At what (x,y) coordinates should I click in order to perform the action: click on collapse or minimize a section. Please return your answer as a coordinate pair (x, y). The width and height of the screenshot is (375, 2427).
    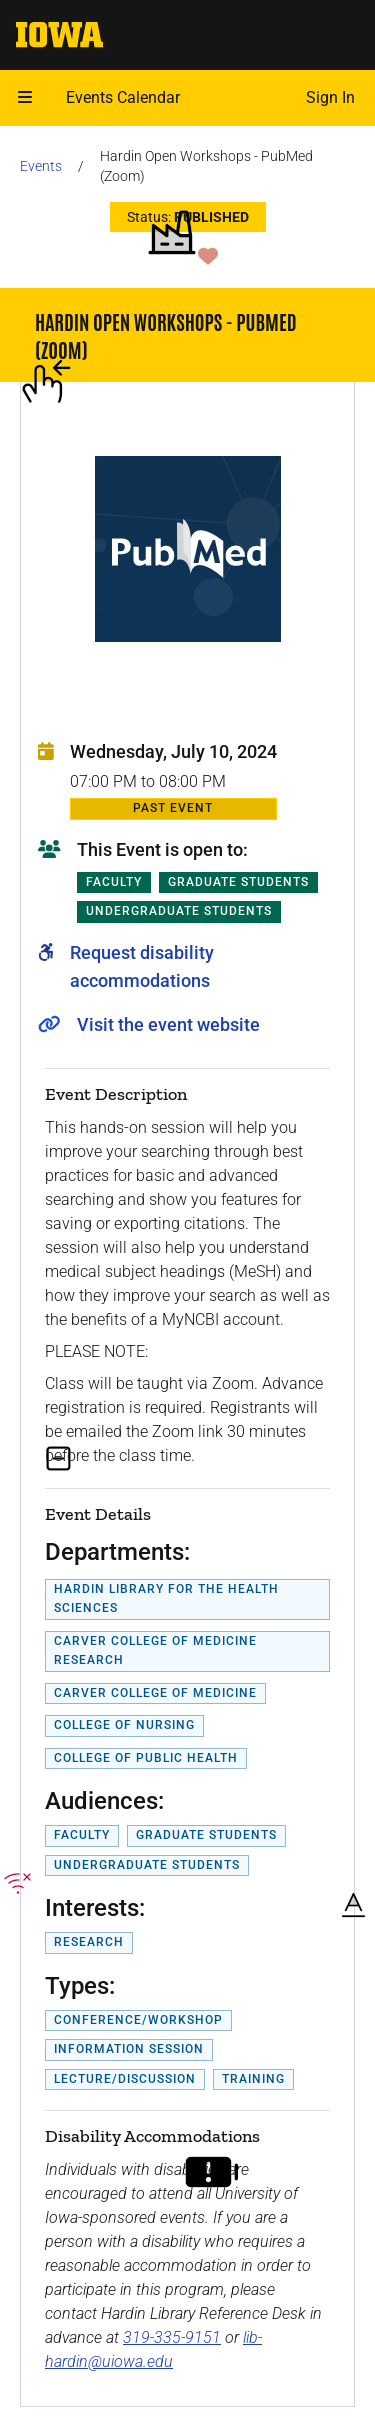
    Looking at the image, I should click on (58, 1458).